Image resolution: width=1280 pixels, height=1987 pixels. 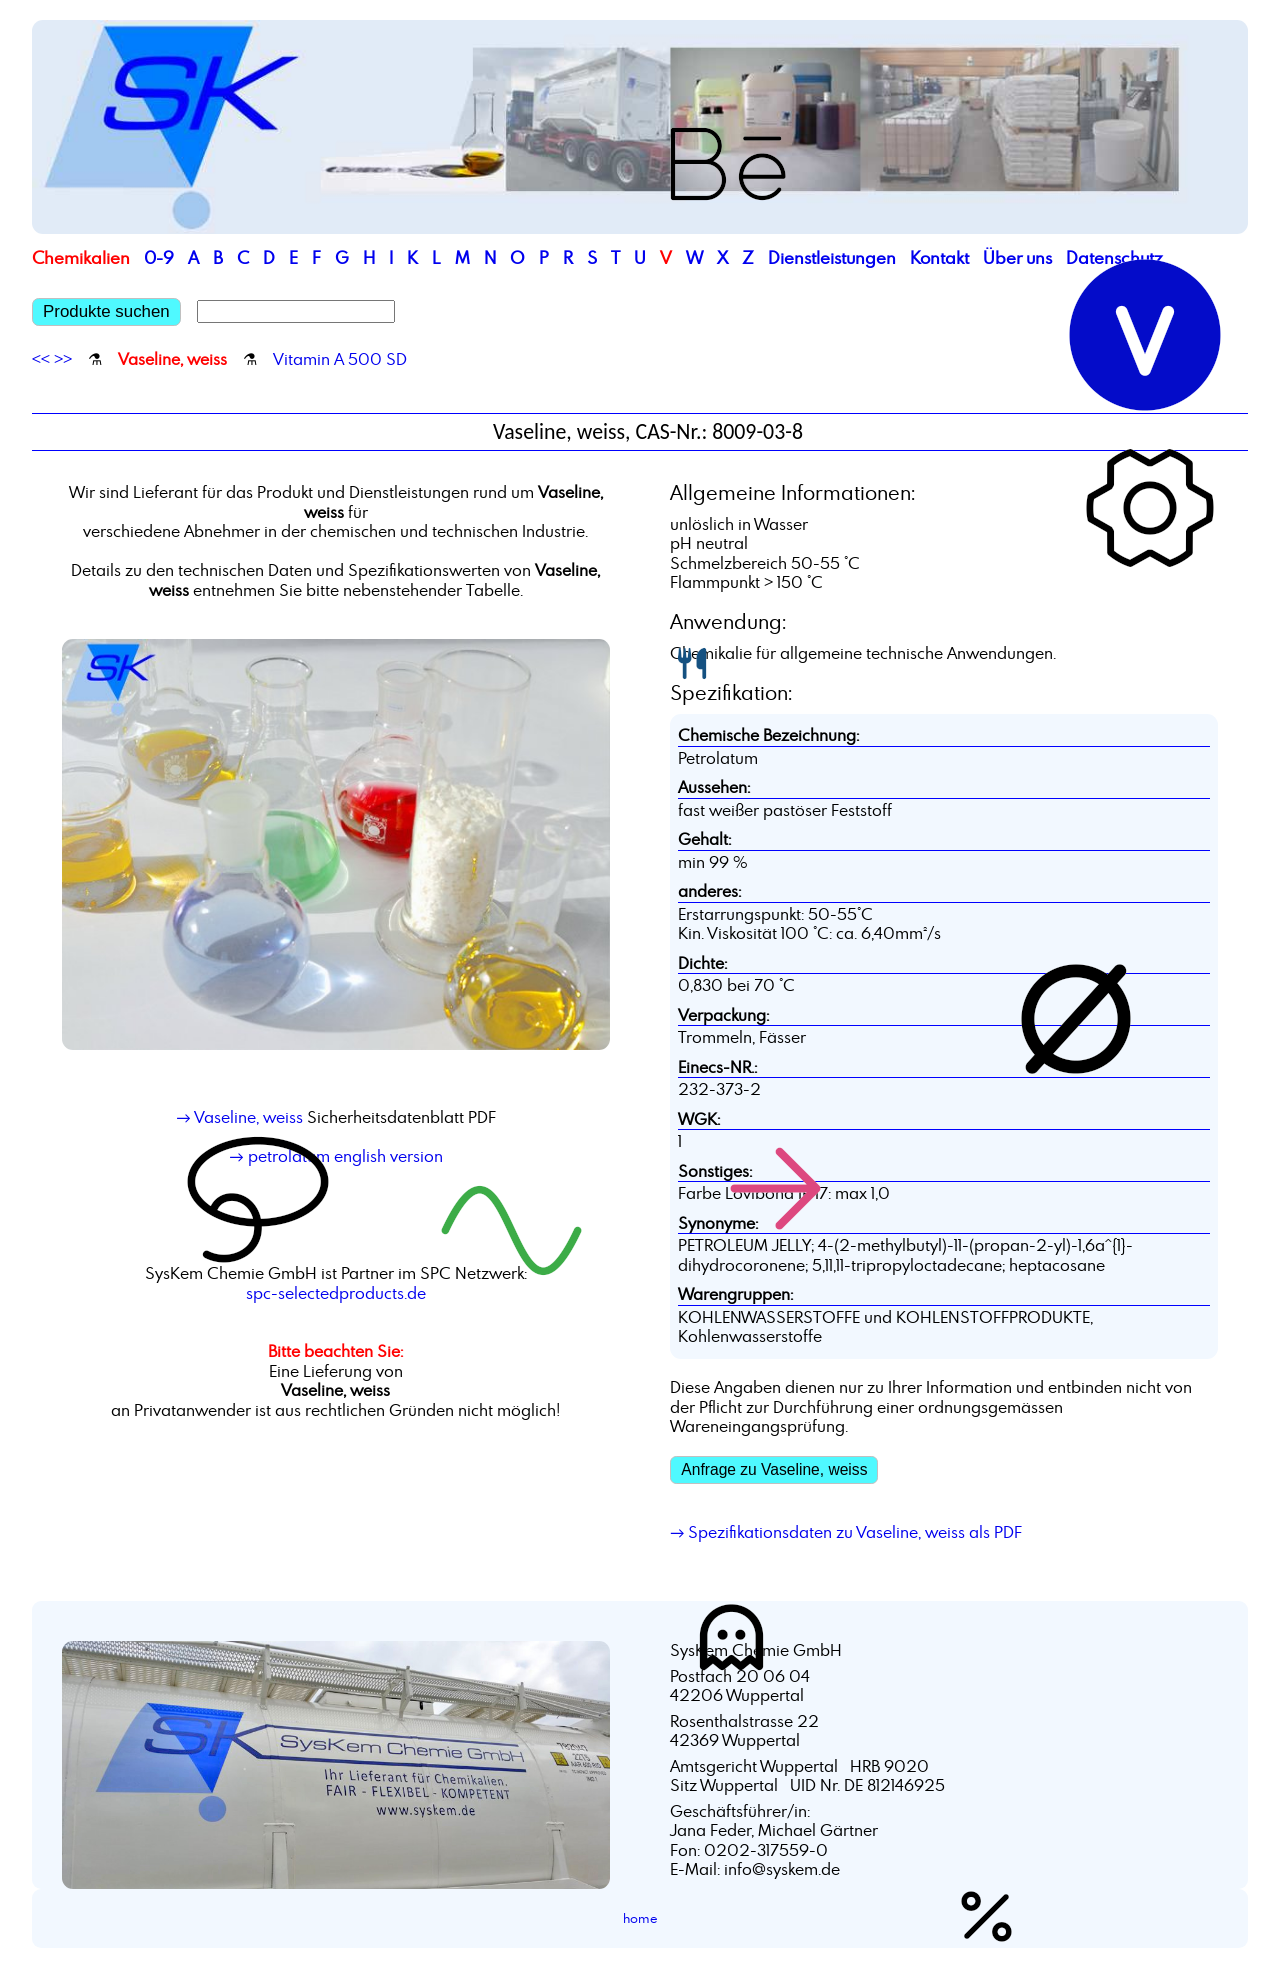 What do you see at coordinates (1150, 508) in the screenshot?
I see `access settings or preferences` at bounding box center [1150, 508].